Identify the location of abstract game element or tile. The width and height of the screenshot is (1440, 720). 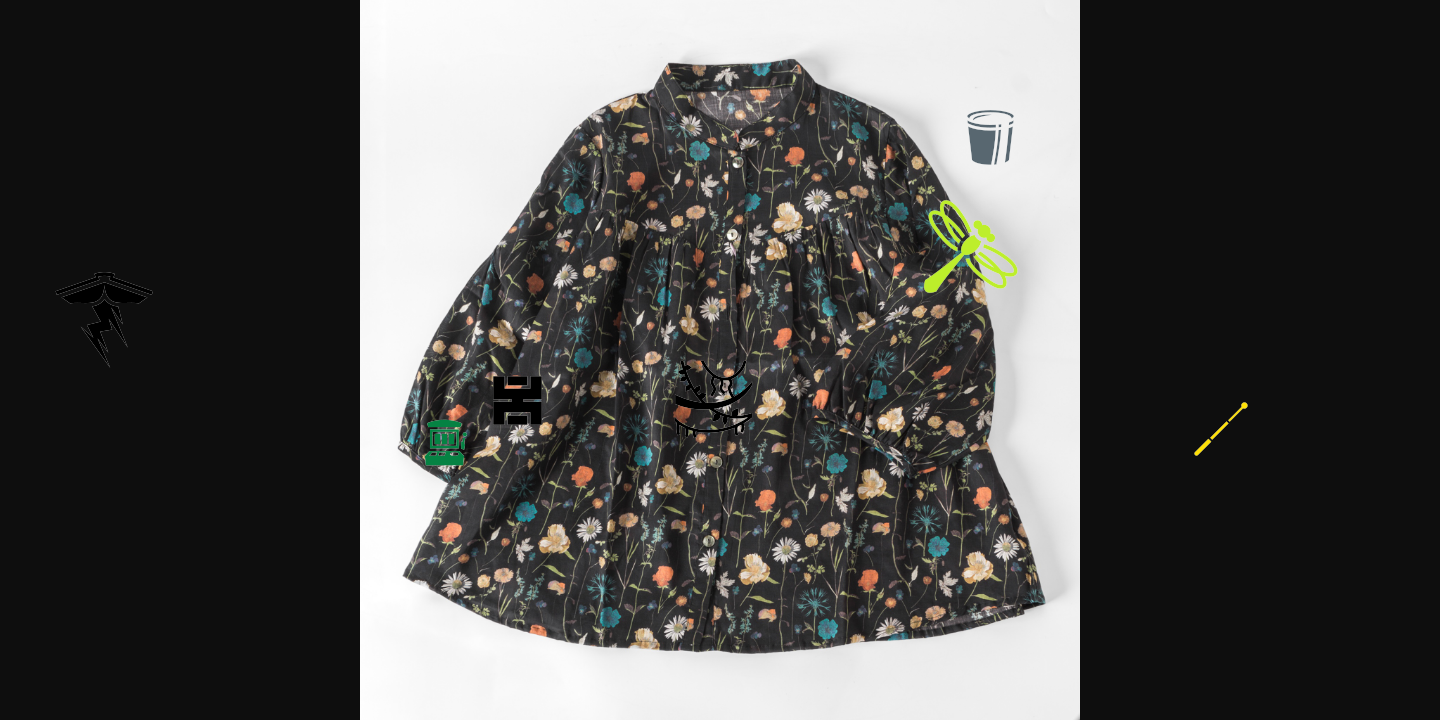
(517, 400).